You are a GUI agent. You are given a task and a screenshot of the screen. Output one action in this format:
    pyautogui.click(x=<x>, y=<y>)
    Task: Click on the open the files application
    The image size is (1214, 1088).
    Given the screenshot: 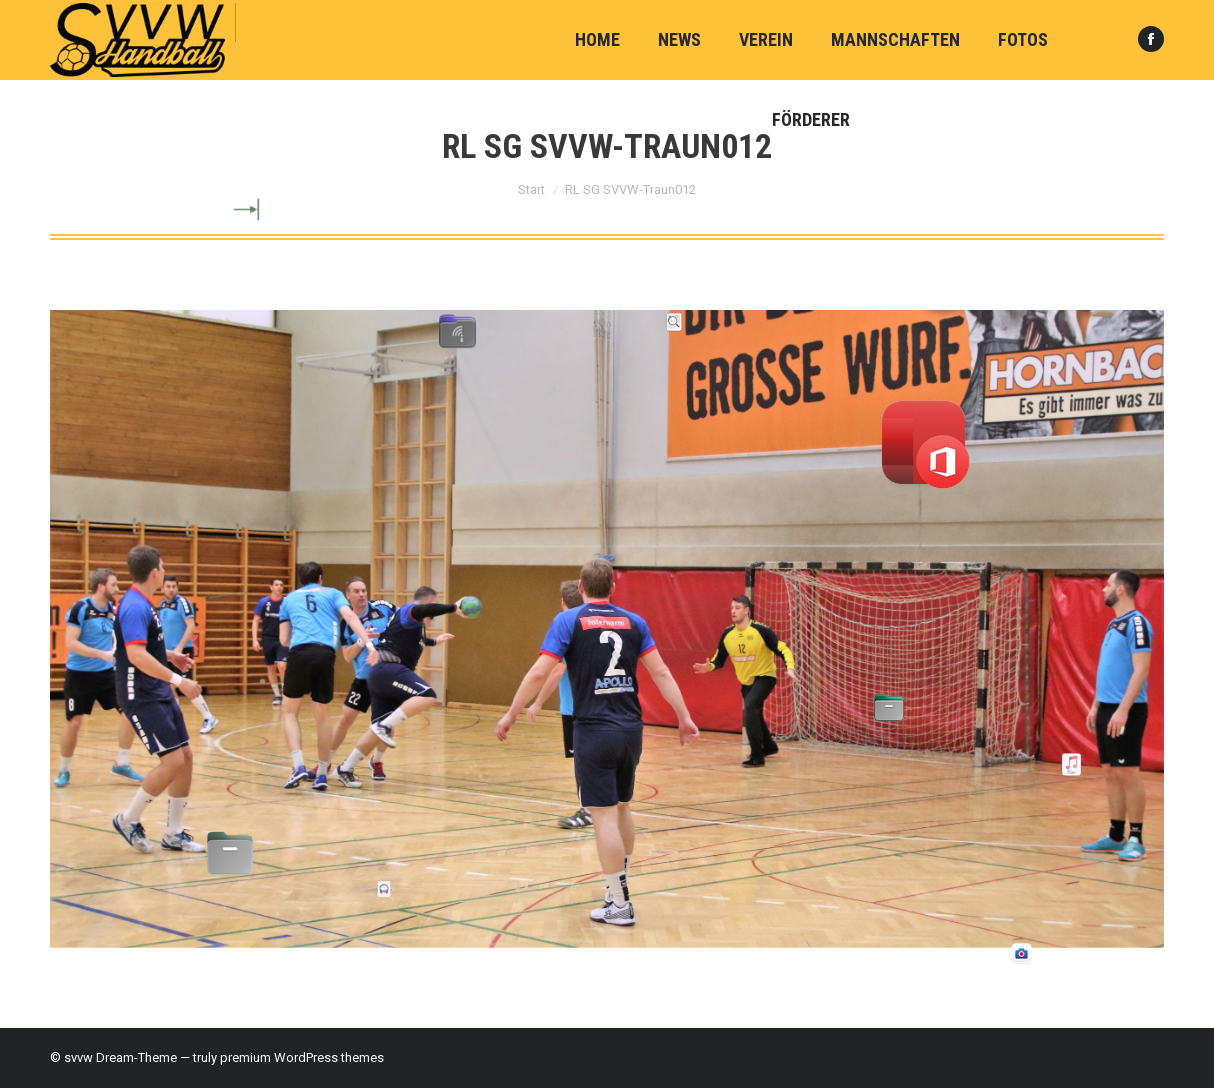 What is the action you would take?
    pyautogui.click(x=230, y=853)
    